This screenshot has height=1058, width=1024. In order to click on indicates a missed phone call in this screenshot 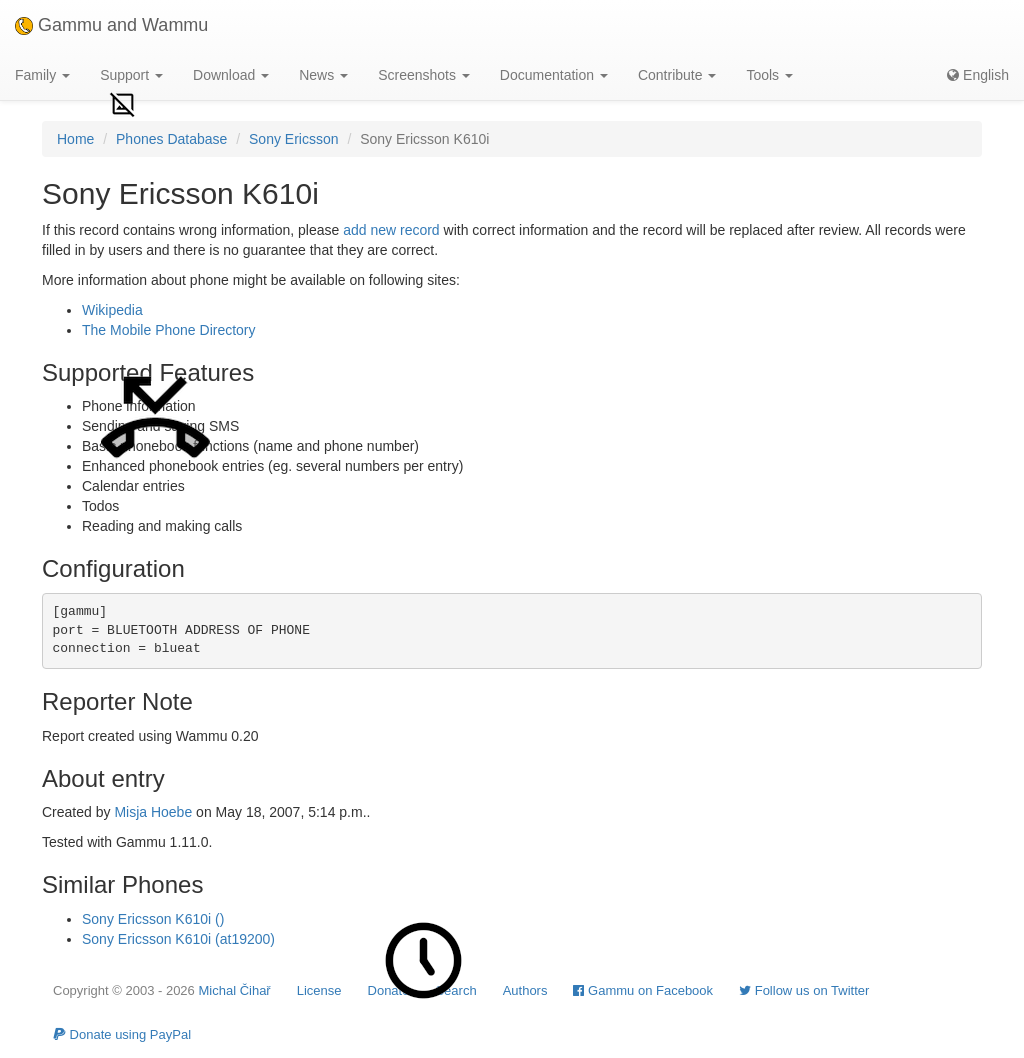, I will do `click(155, 417)`.